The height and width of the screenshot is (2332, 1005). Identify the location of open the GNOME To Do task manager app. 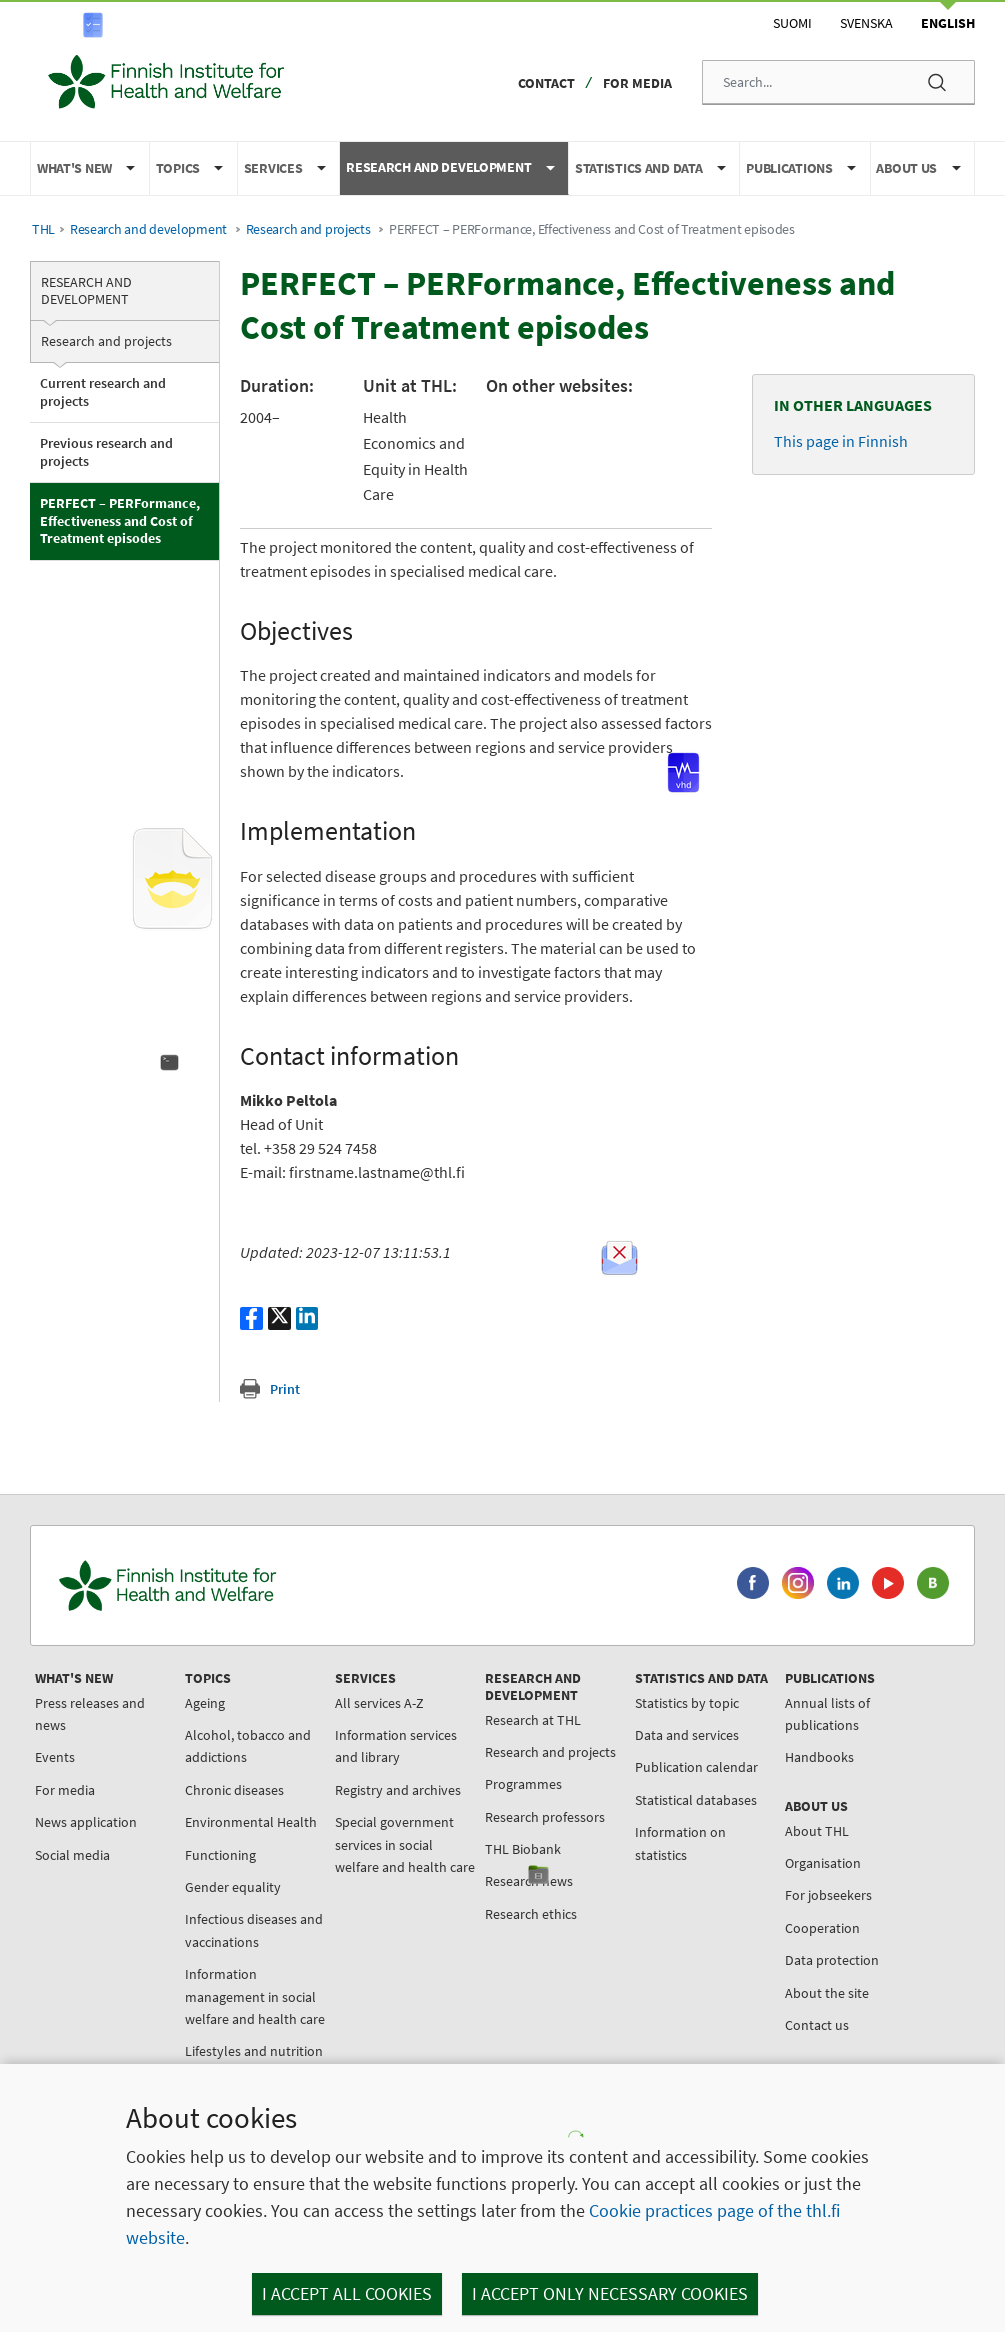
(93, 25).